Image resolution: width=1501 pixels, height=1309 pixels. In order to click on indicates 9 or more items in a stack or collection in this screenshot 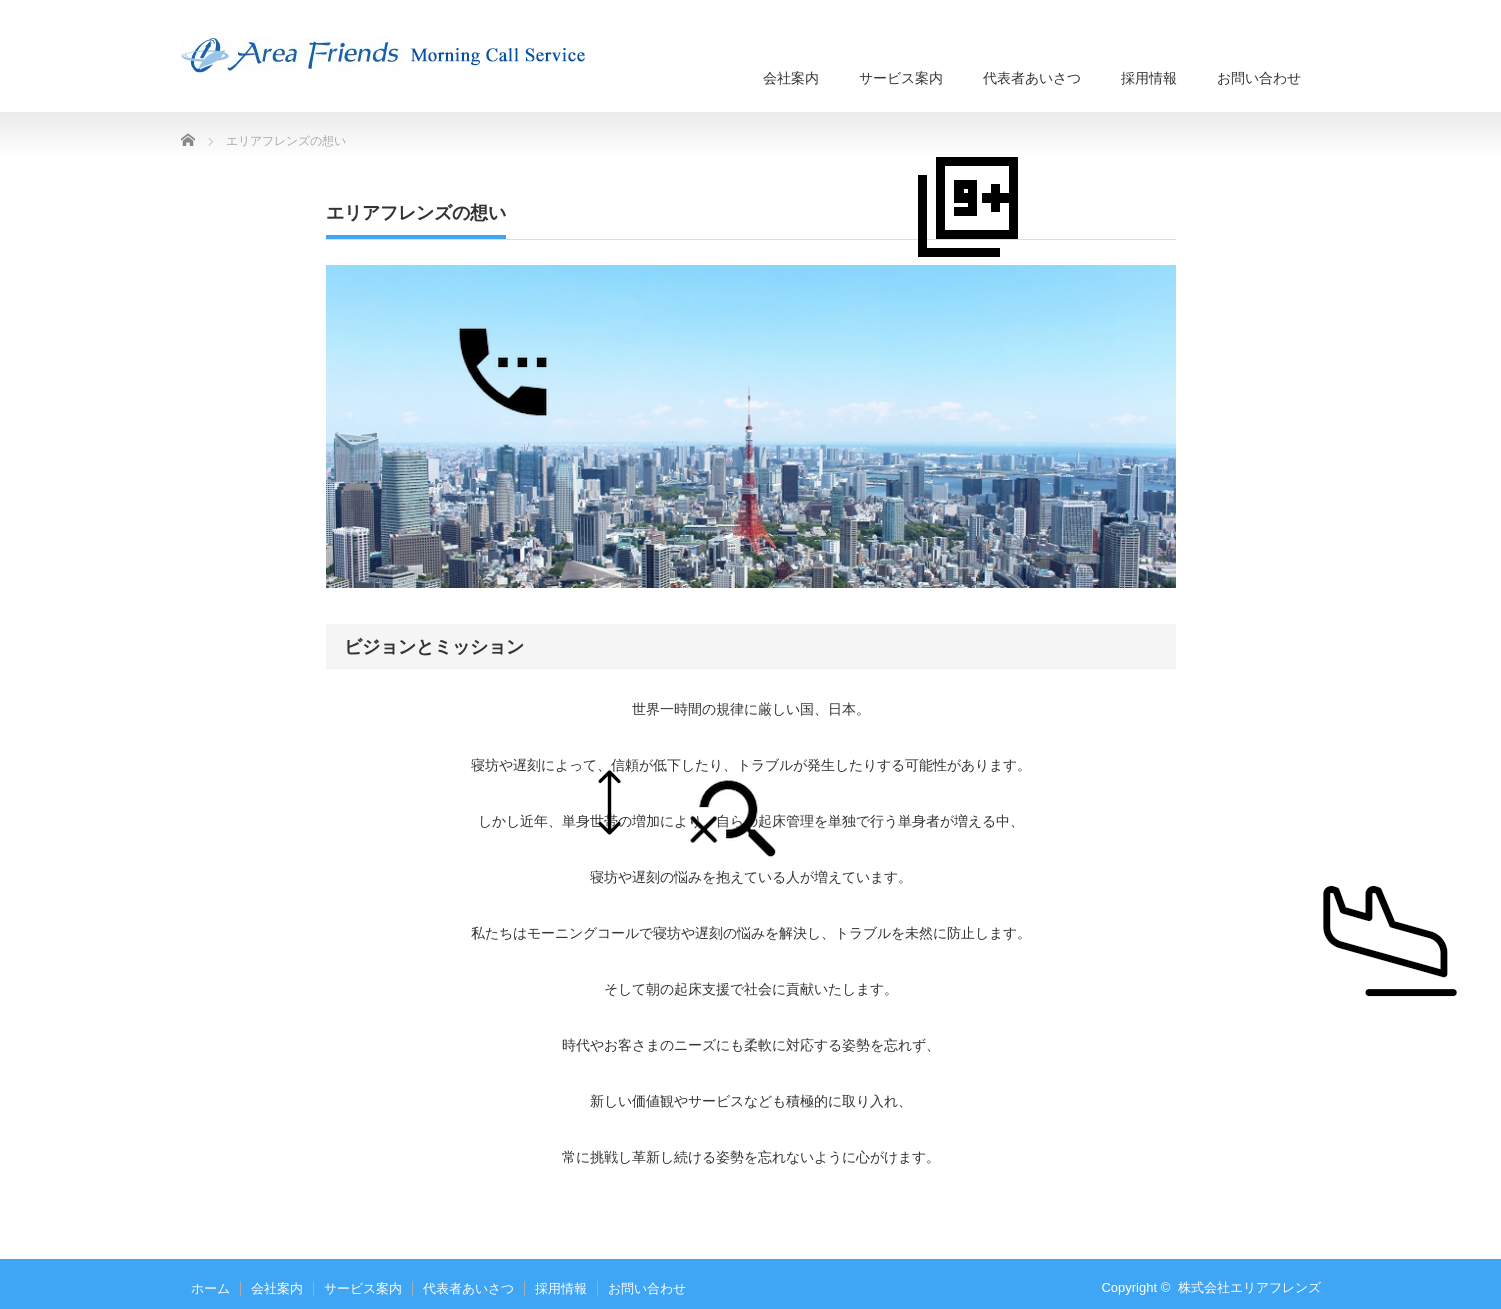, I will do `click(968, 207)`.